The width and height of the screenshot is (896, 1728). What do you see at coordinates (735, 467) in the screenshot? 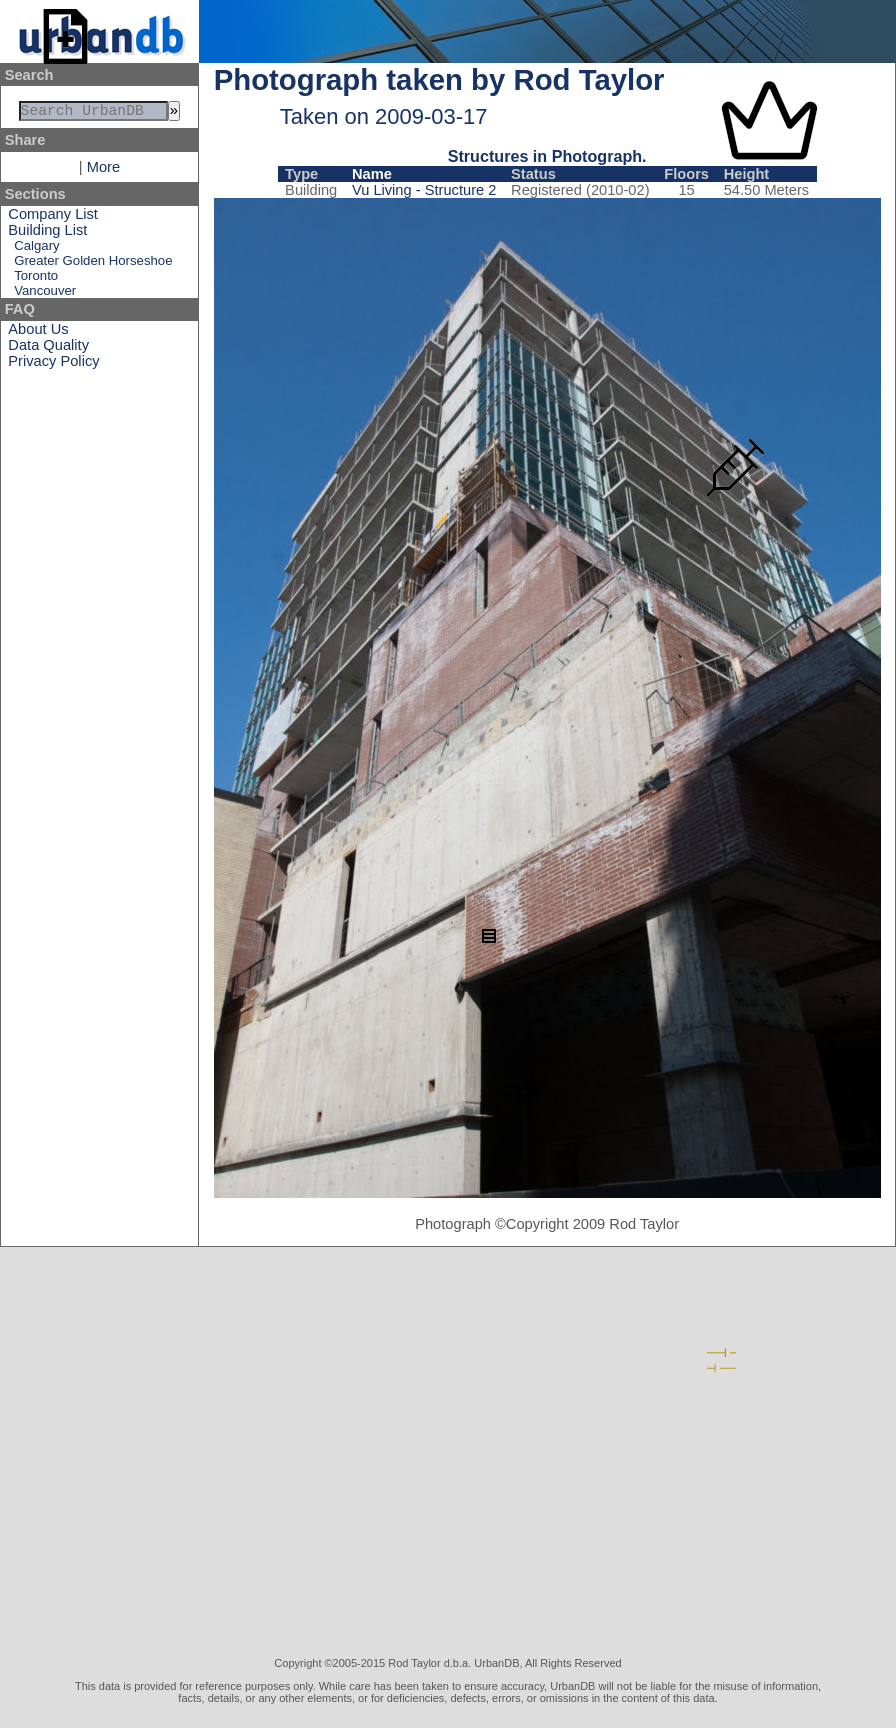
I see `access medical or health information` at bounding box center [735, 467].